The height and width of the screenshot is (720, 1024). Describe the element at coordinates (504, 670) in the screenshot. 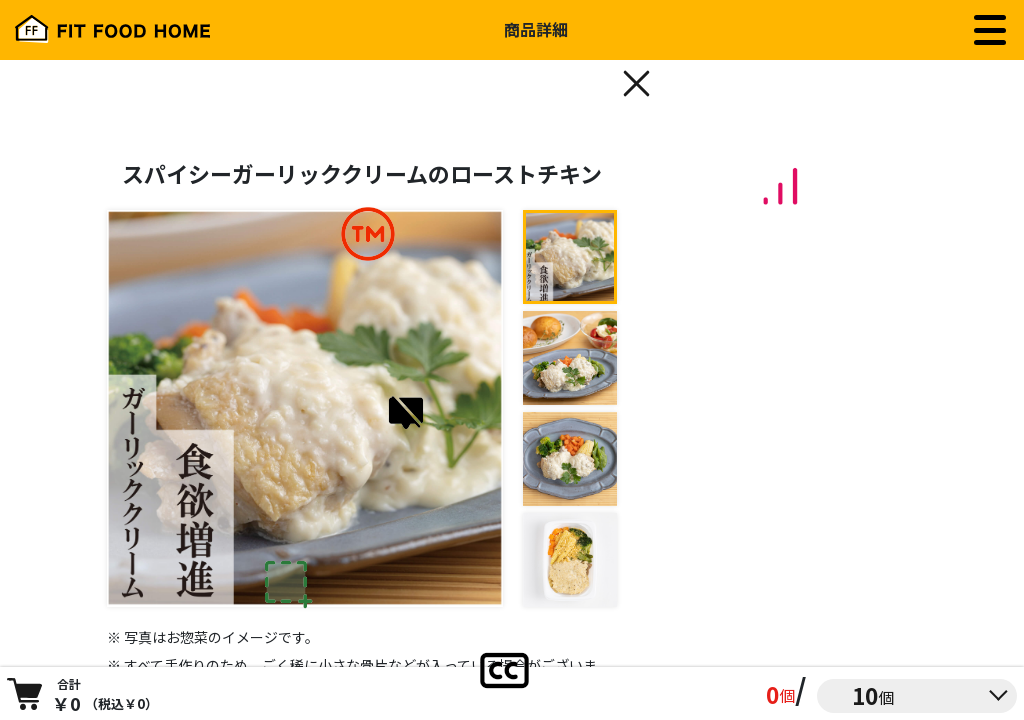

I see `enable closed captions for video content` at that location.